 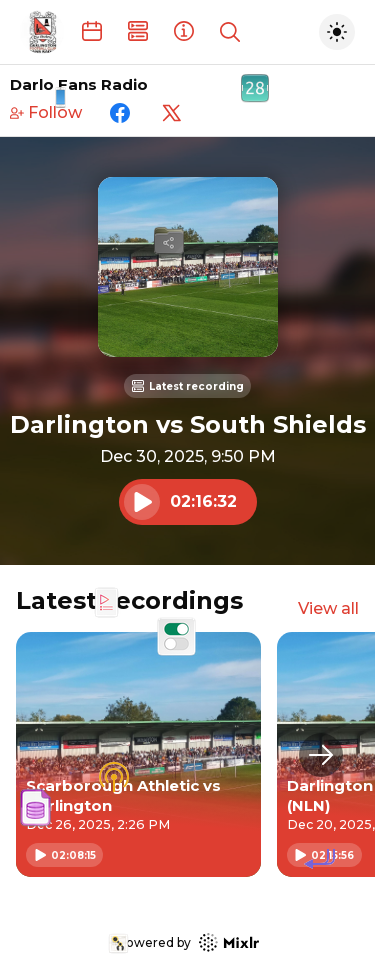 I want to click on open desktop preferences or settings, so click(x=176, y=636).